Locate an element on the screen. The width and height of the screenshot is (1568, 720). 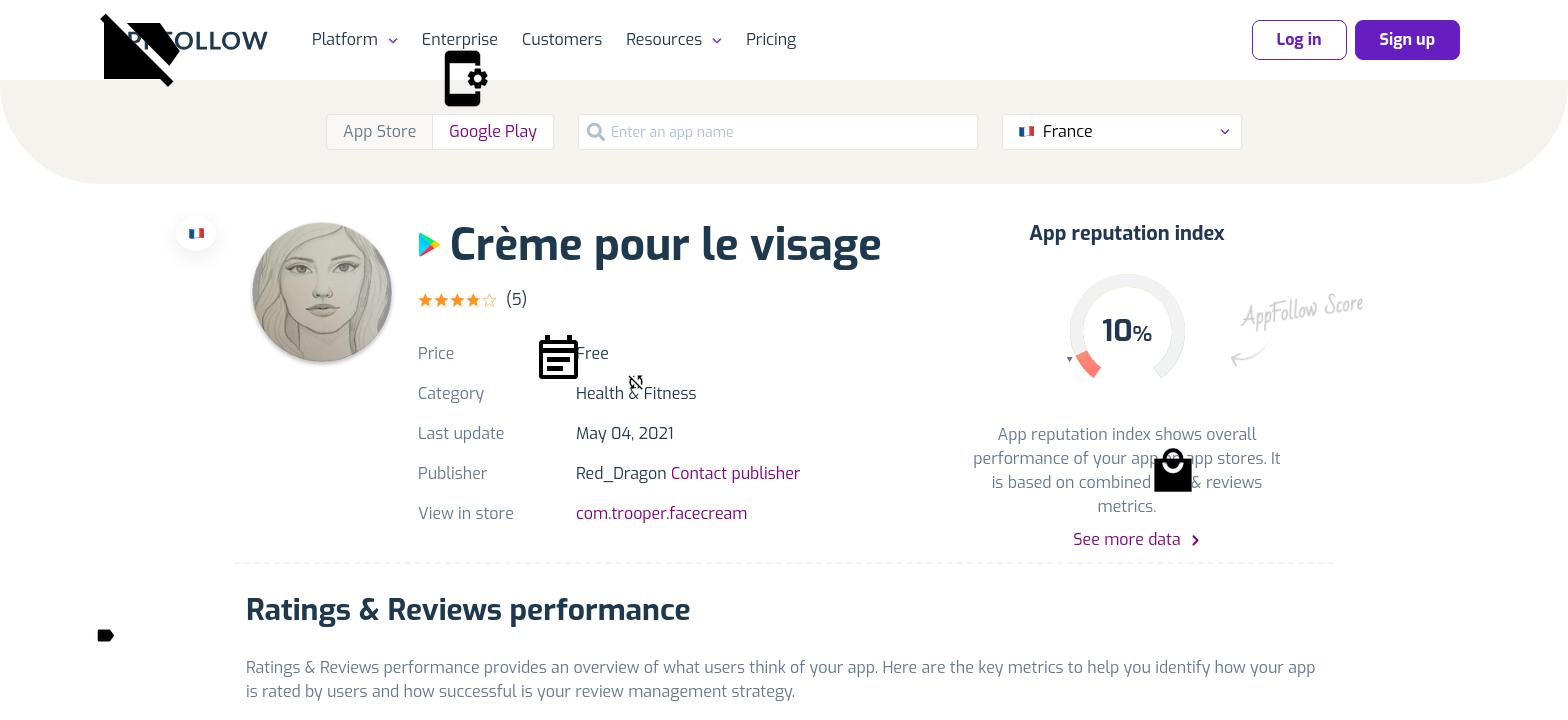
sync is currently disabled is located at coordinates (636, 382).